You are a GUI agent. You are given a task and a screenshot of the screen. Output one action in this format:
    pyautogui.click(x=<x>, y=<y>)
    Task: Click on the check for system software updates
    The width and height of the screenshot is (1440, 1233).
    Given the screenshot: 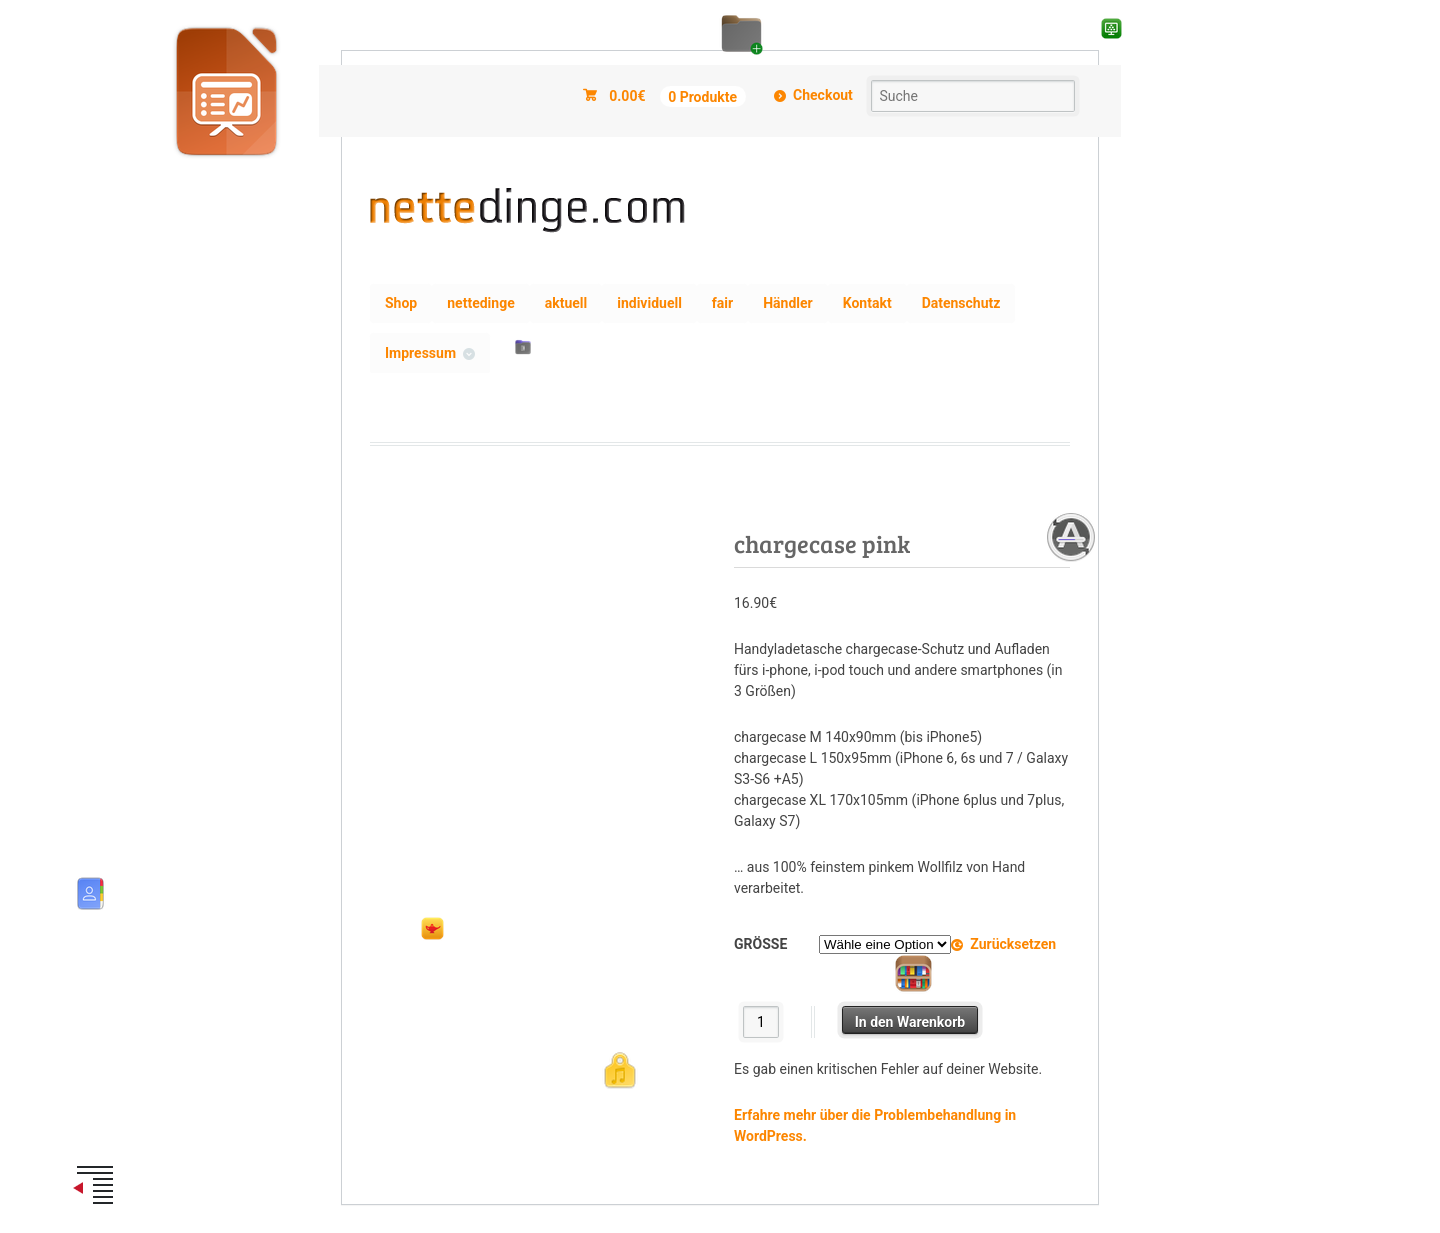 What is the action you would take?
    pyautogui.click(x=1071, y=537)
    